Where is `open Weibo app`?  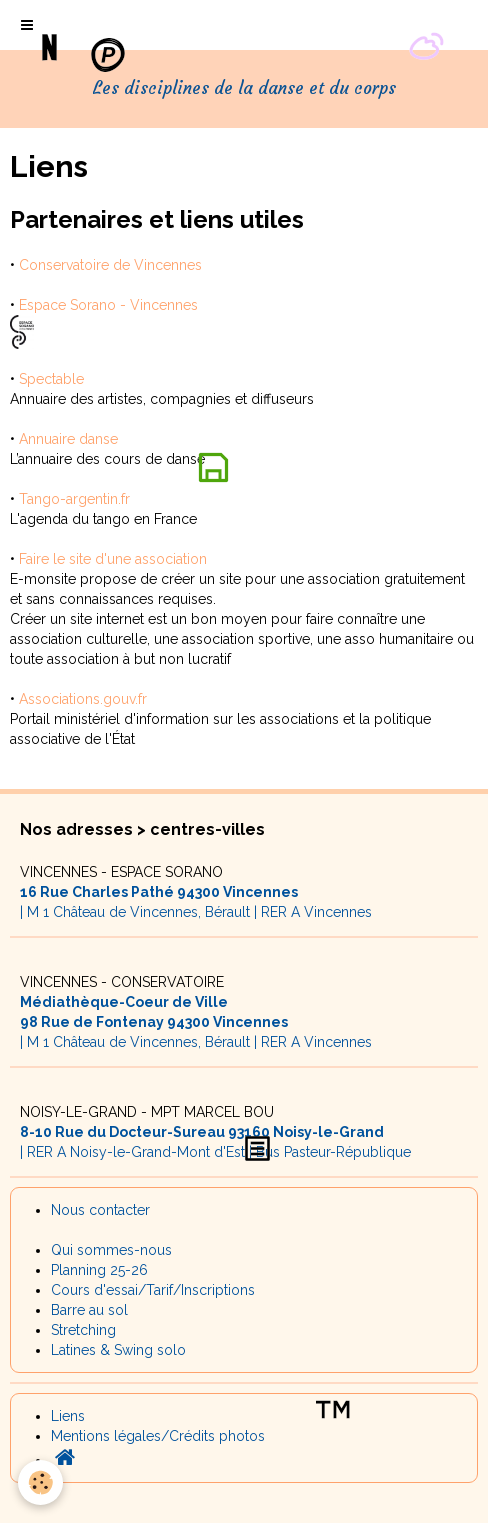 open Weibo app is located at coordinates (426, 46).